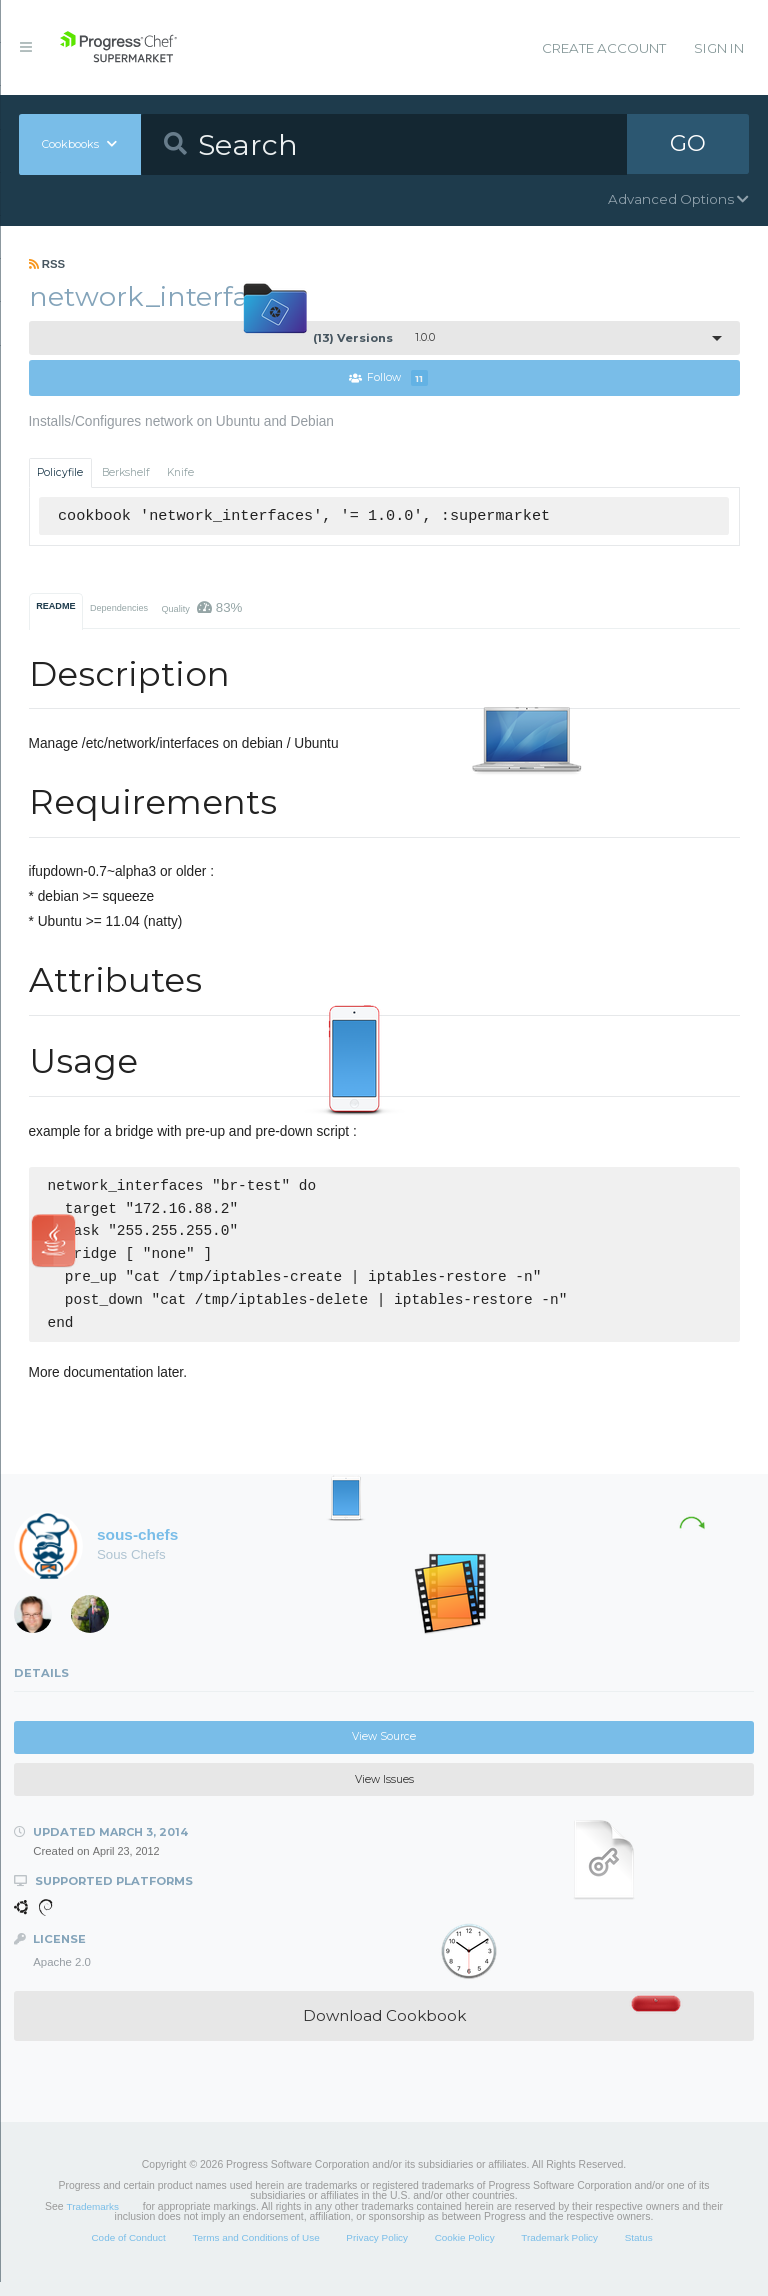  I want to click on redo the last undone action, so click(691, 1522).